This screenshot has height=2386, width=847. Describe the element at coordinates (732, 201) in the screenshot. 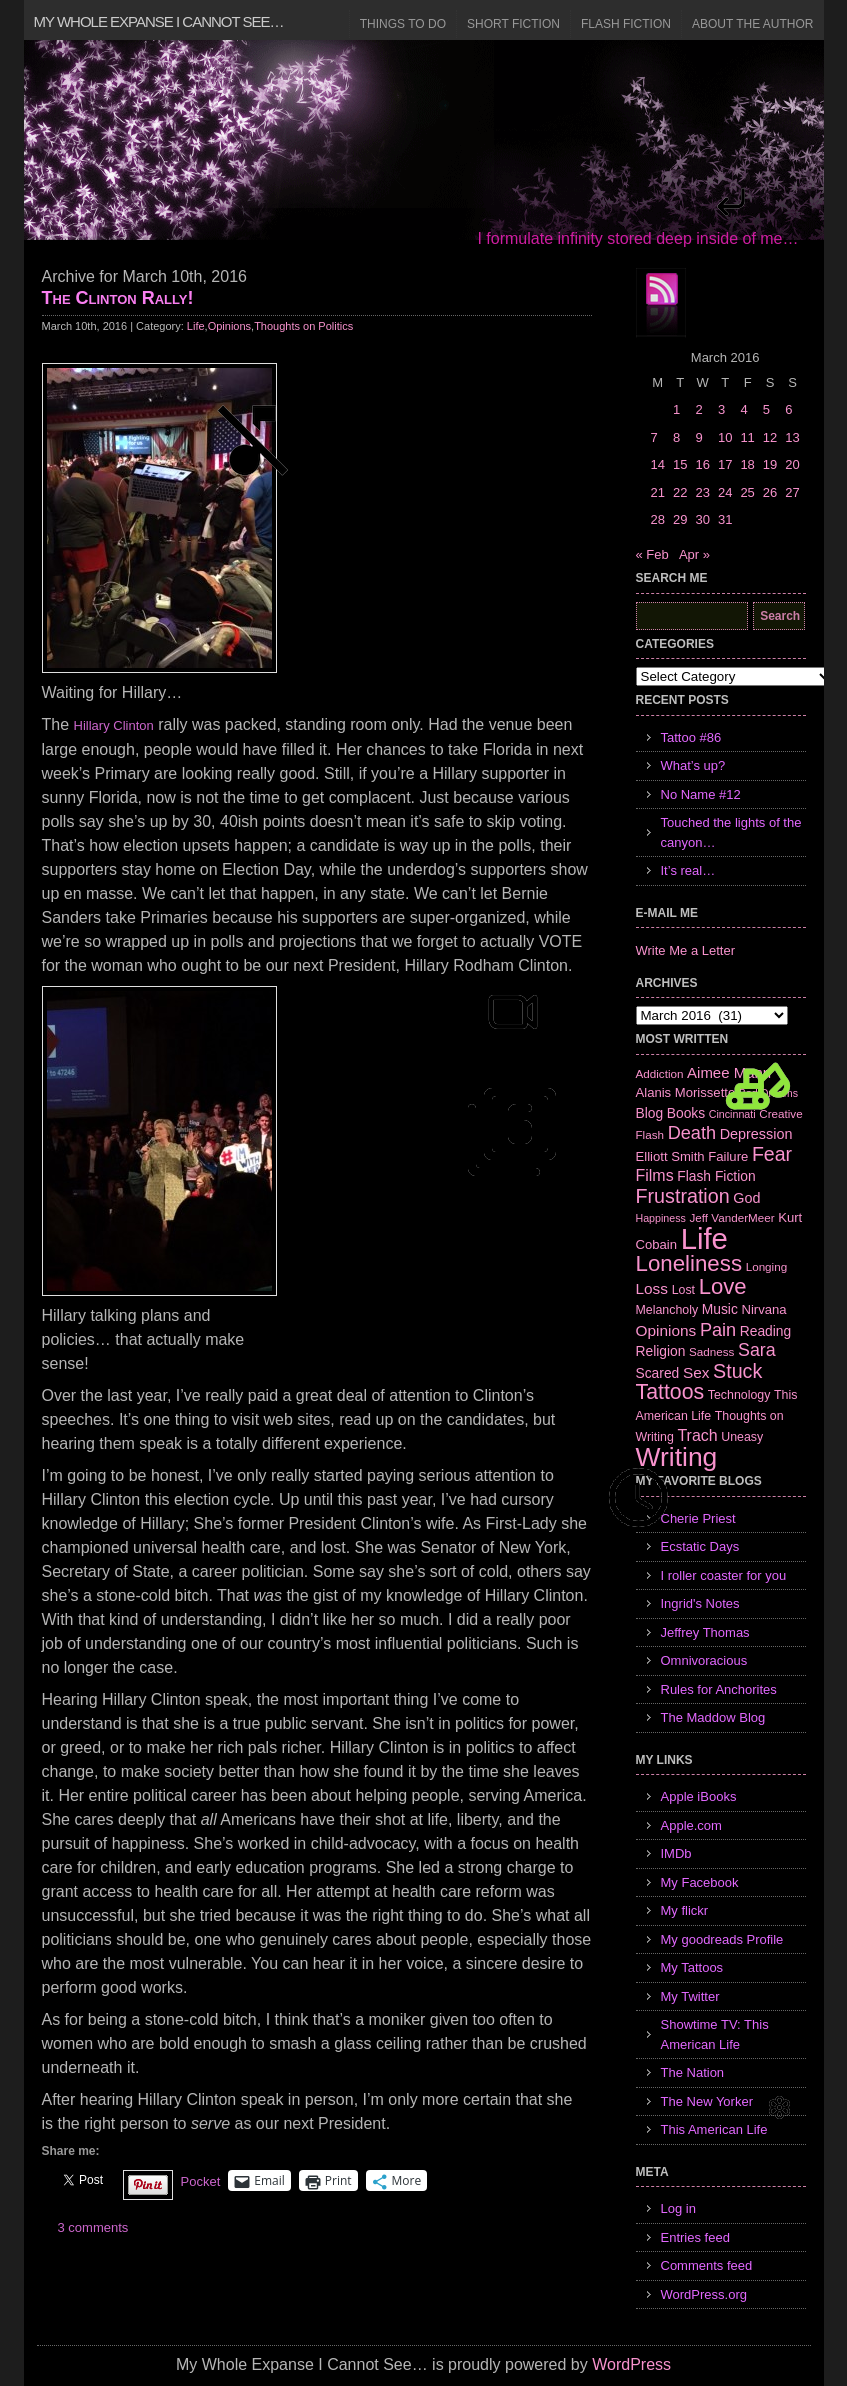

I see `return or enter key action` at that location.